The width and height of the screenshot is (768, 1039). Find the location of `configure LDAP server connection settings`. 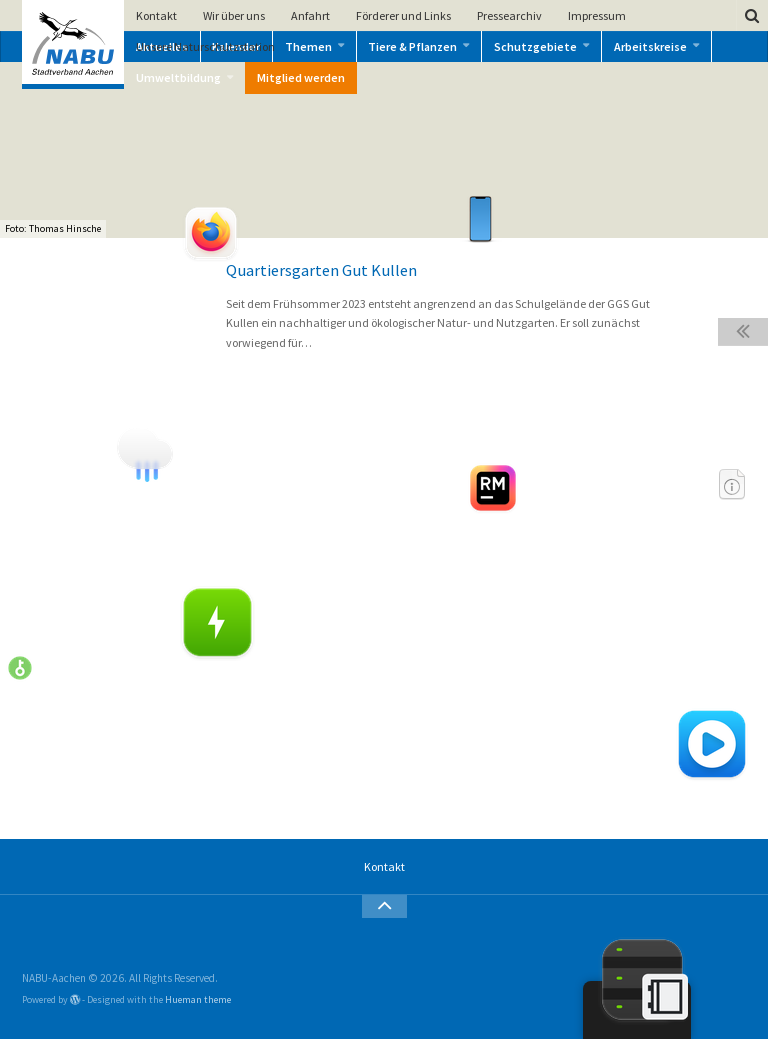

configure LDAP server connection settings is located at coordinates (643, 981).